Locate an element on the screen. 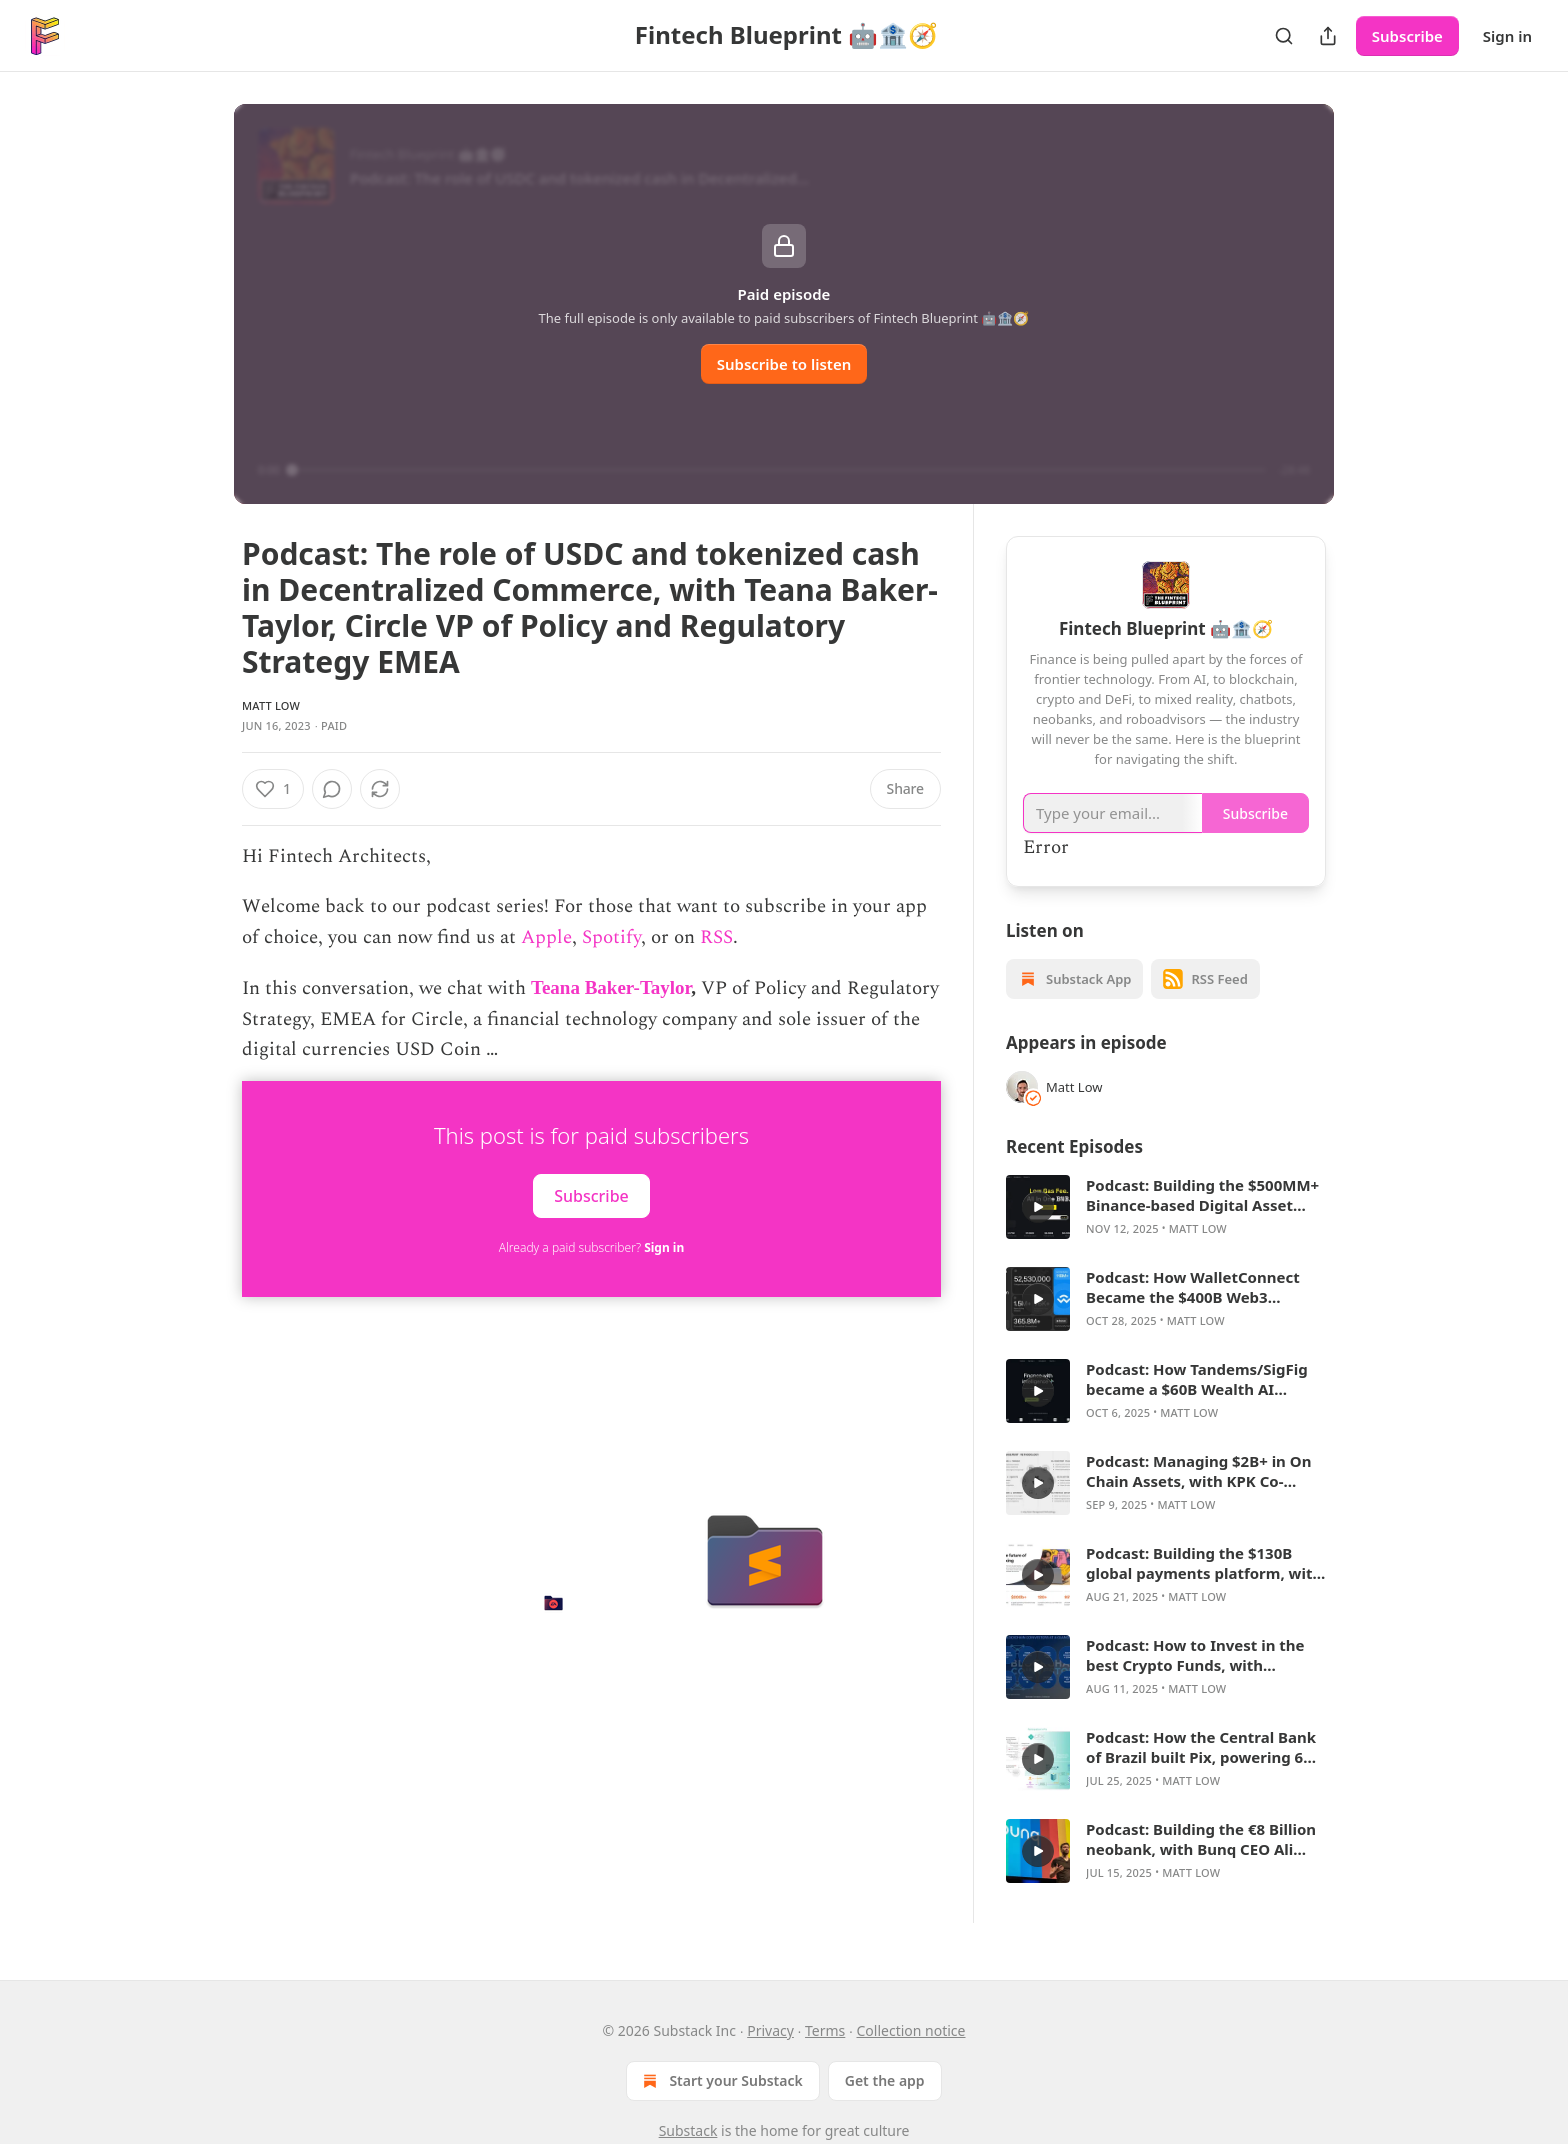 Image resolution: width=1568 pixels, height=2144 pixels. folder for EA (Electronic Arts) games or applications is located at coordinates (553, 1603).